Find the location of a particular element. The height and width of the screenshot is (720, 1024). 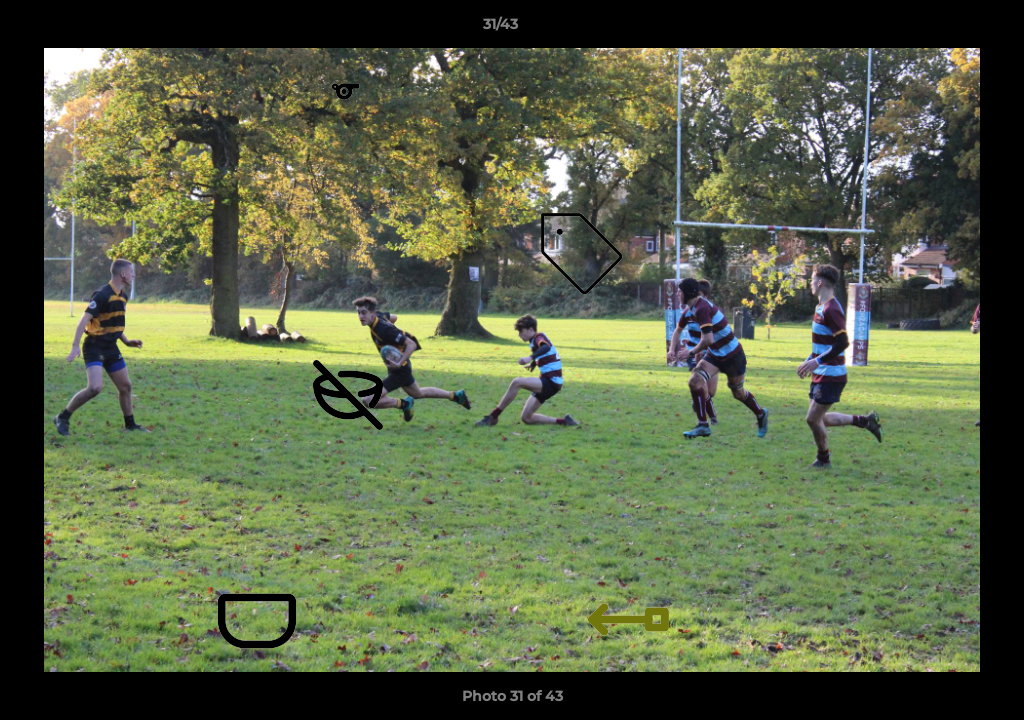

access sports scores and updates is located at coordinates (345, 91).